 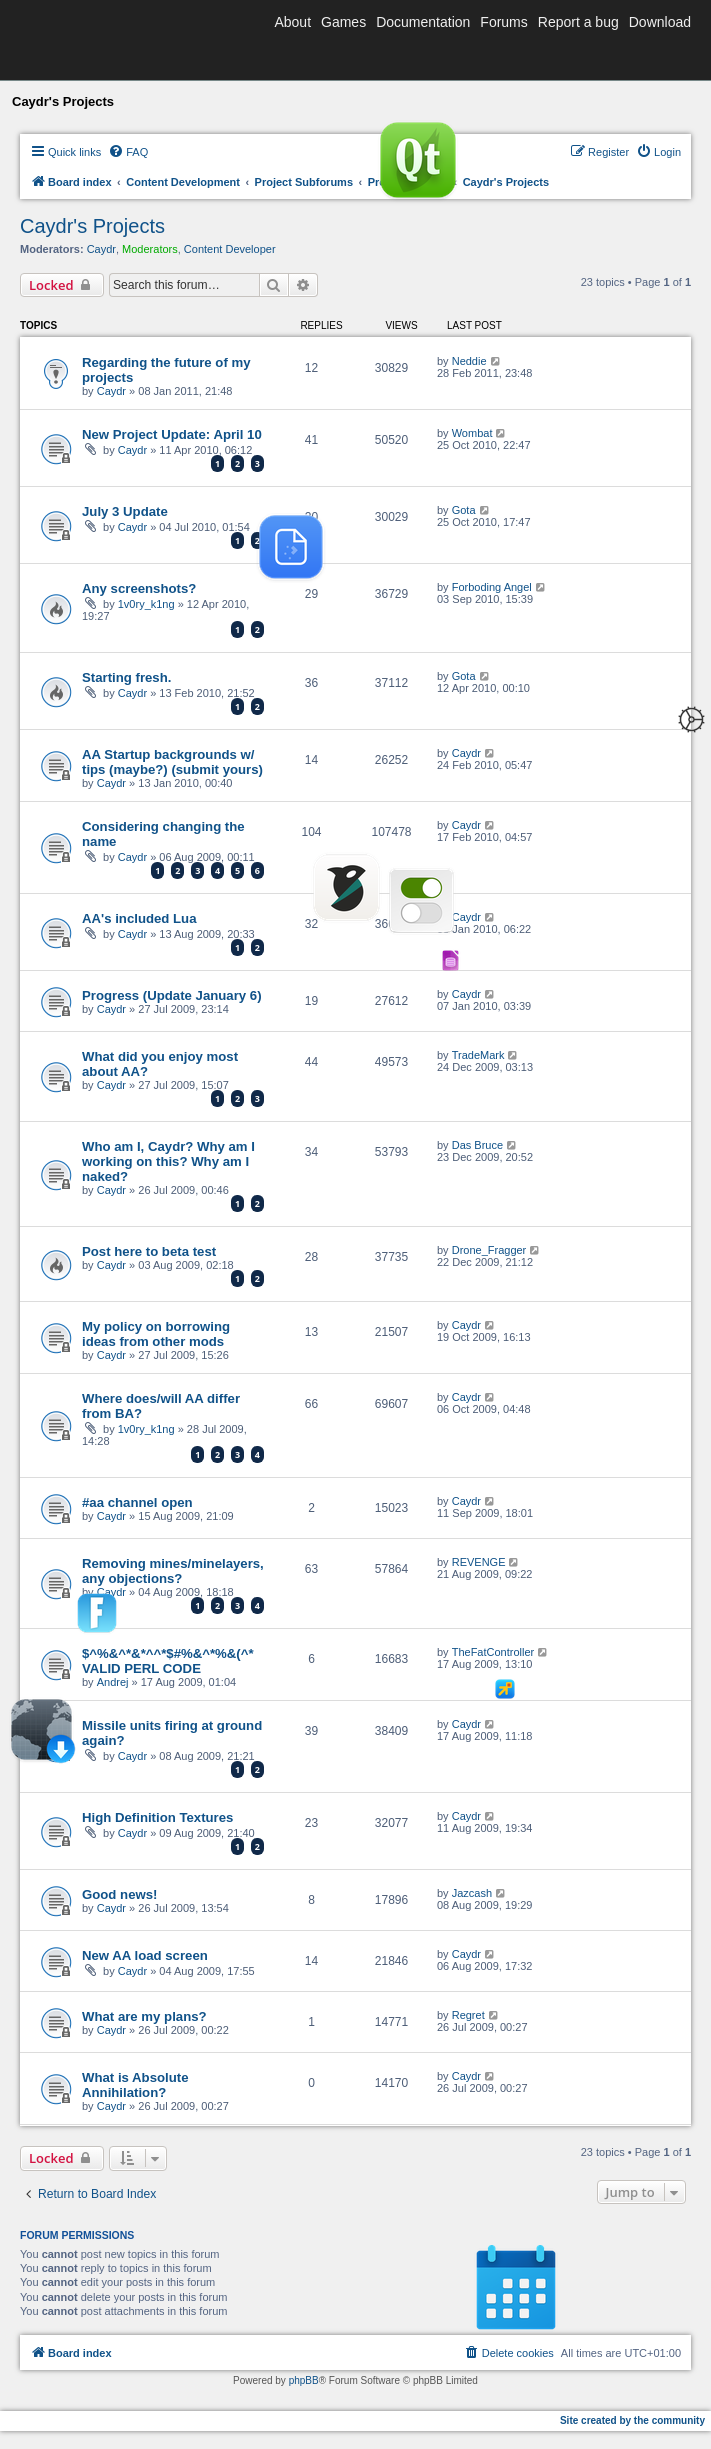 What do you see at coordinates (421, 900) in the screenshot?
I see `open gnome tweaks to customize desktop settings` at bounding box center [421, 900].